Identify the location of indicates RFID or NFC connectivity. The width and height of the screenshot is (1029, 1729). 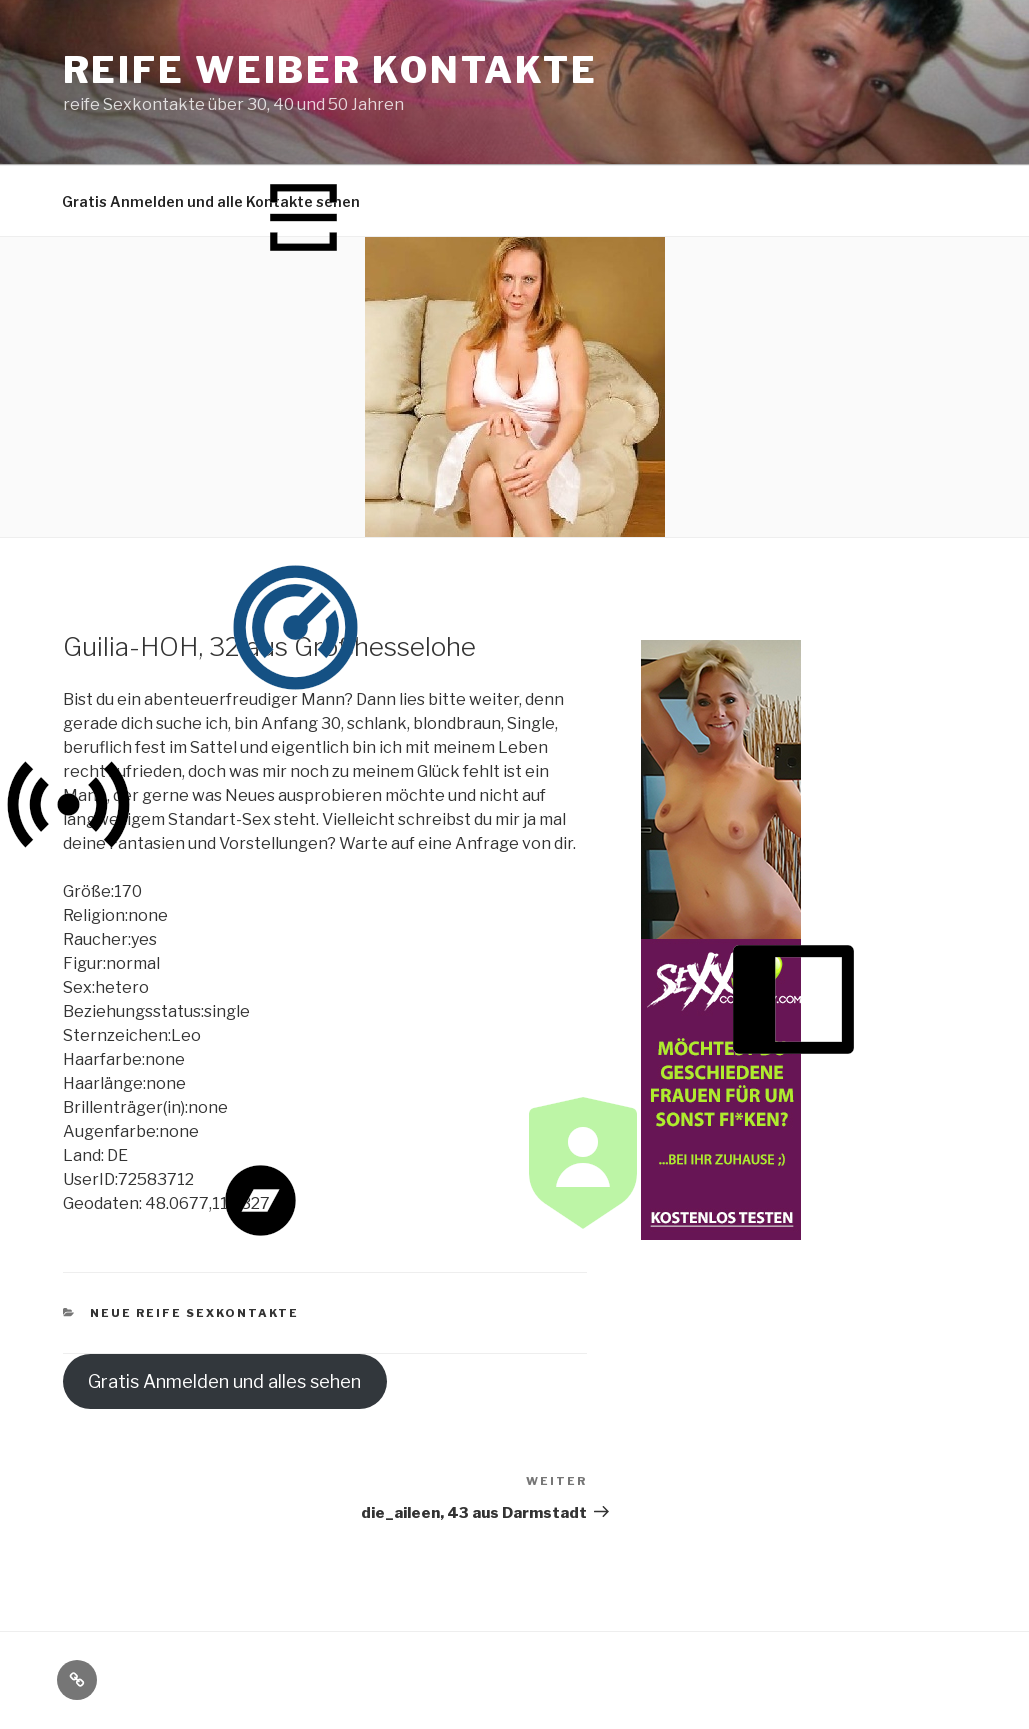
(68, 804).